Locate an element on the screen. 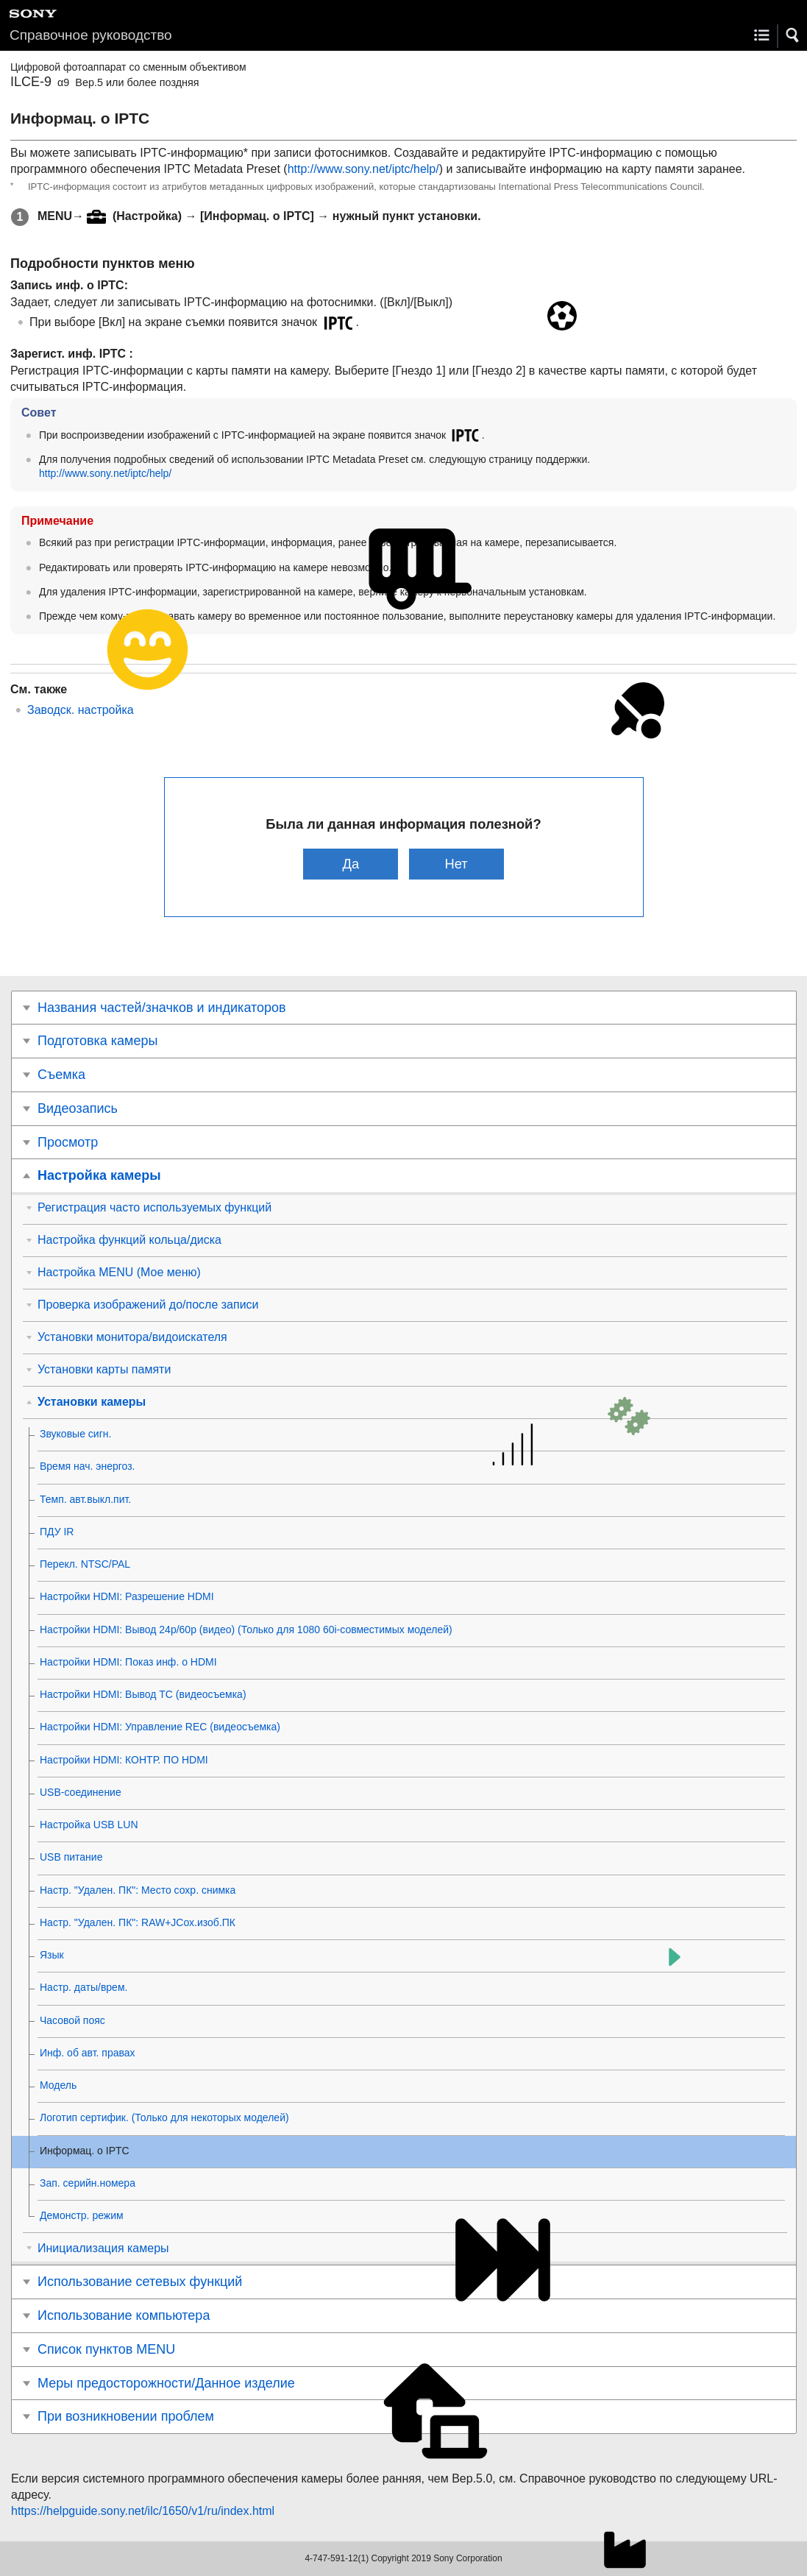 The image size is (807, 2576). view trailer or towing equipment options is located at coordinates (417, 566).